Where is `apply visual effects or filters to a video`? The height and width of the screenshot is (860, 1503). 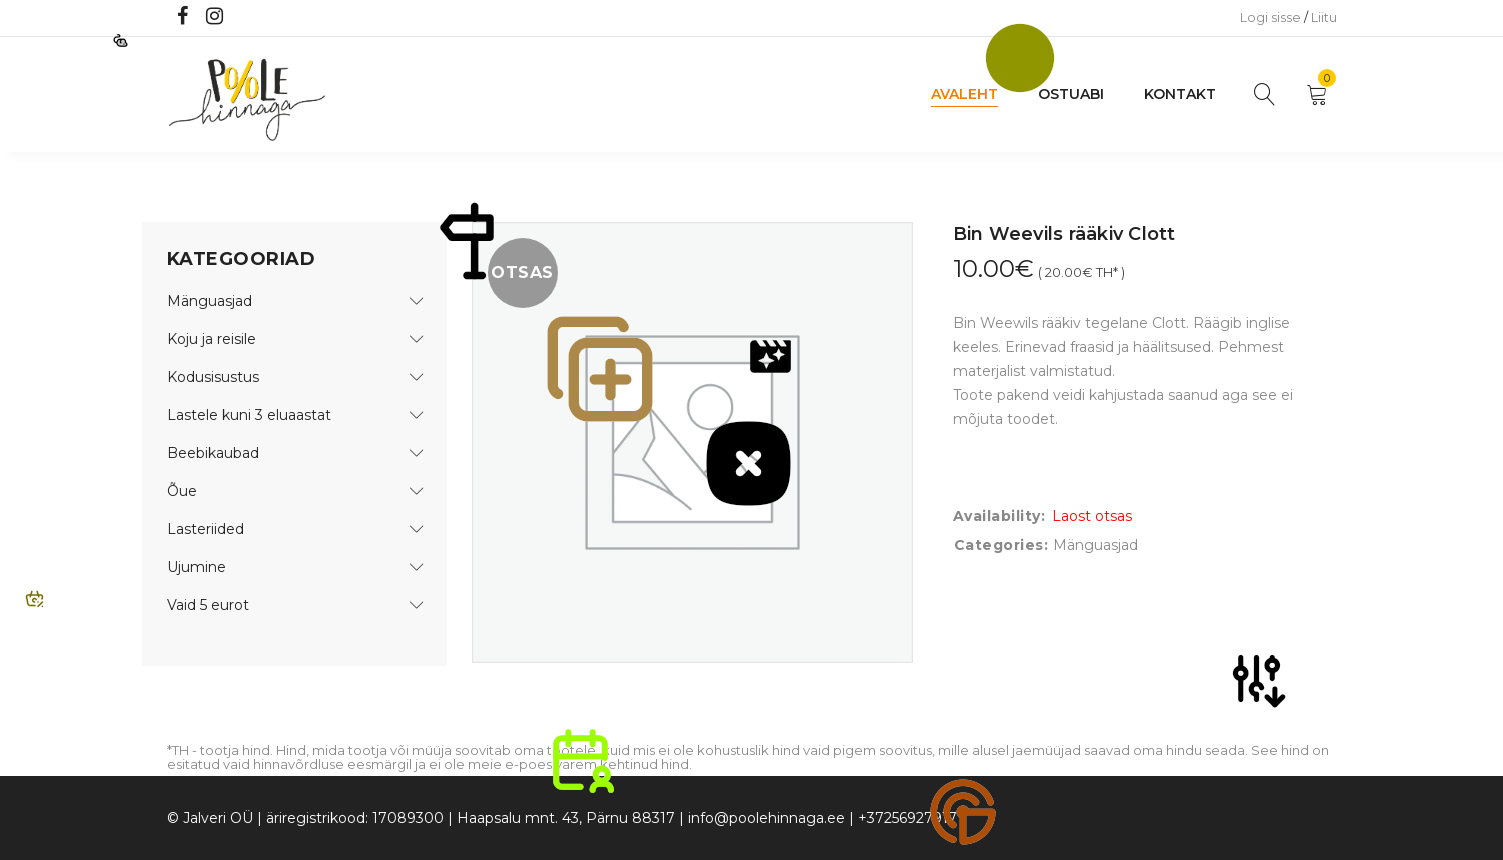
apply visual effects or filters to a video is located at coordinates (770, 356).